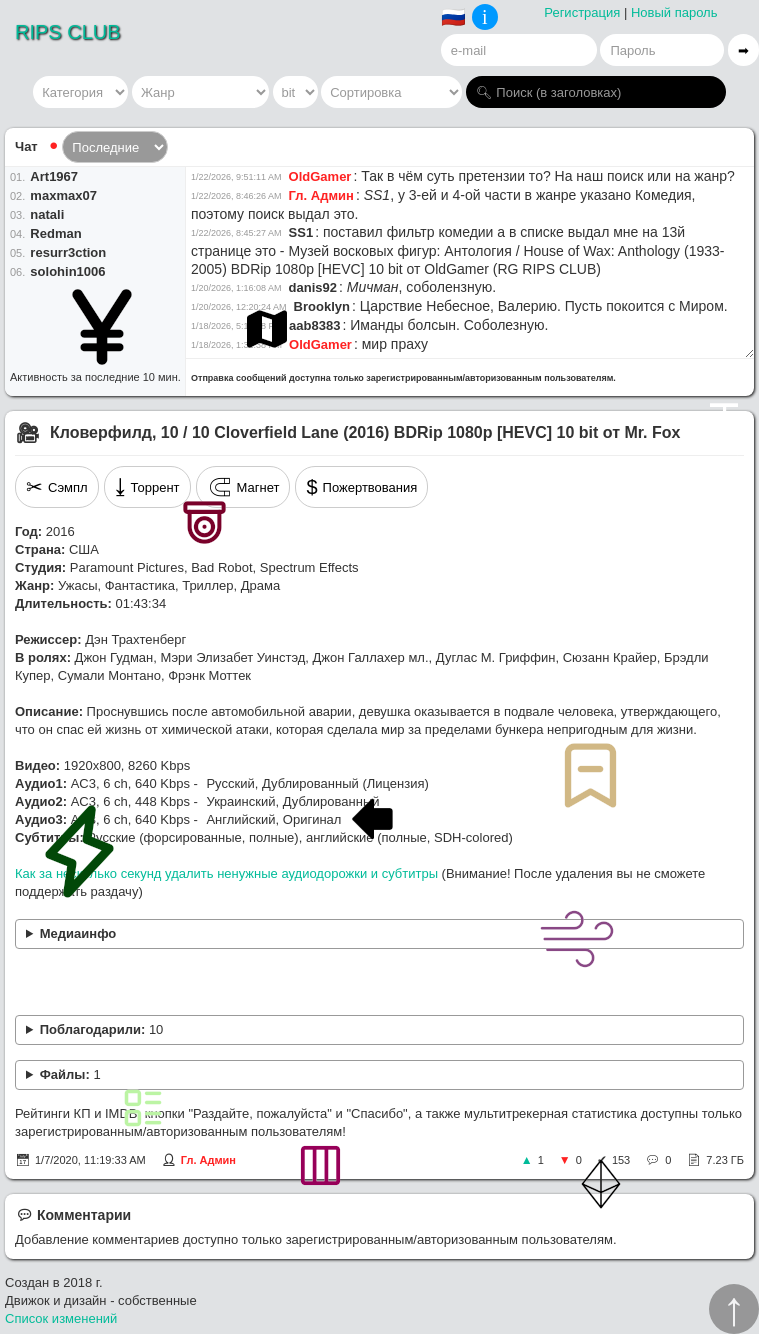 This screenshot has height=1334, width=759. I want to click on view map, so click(267, 329).